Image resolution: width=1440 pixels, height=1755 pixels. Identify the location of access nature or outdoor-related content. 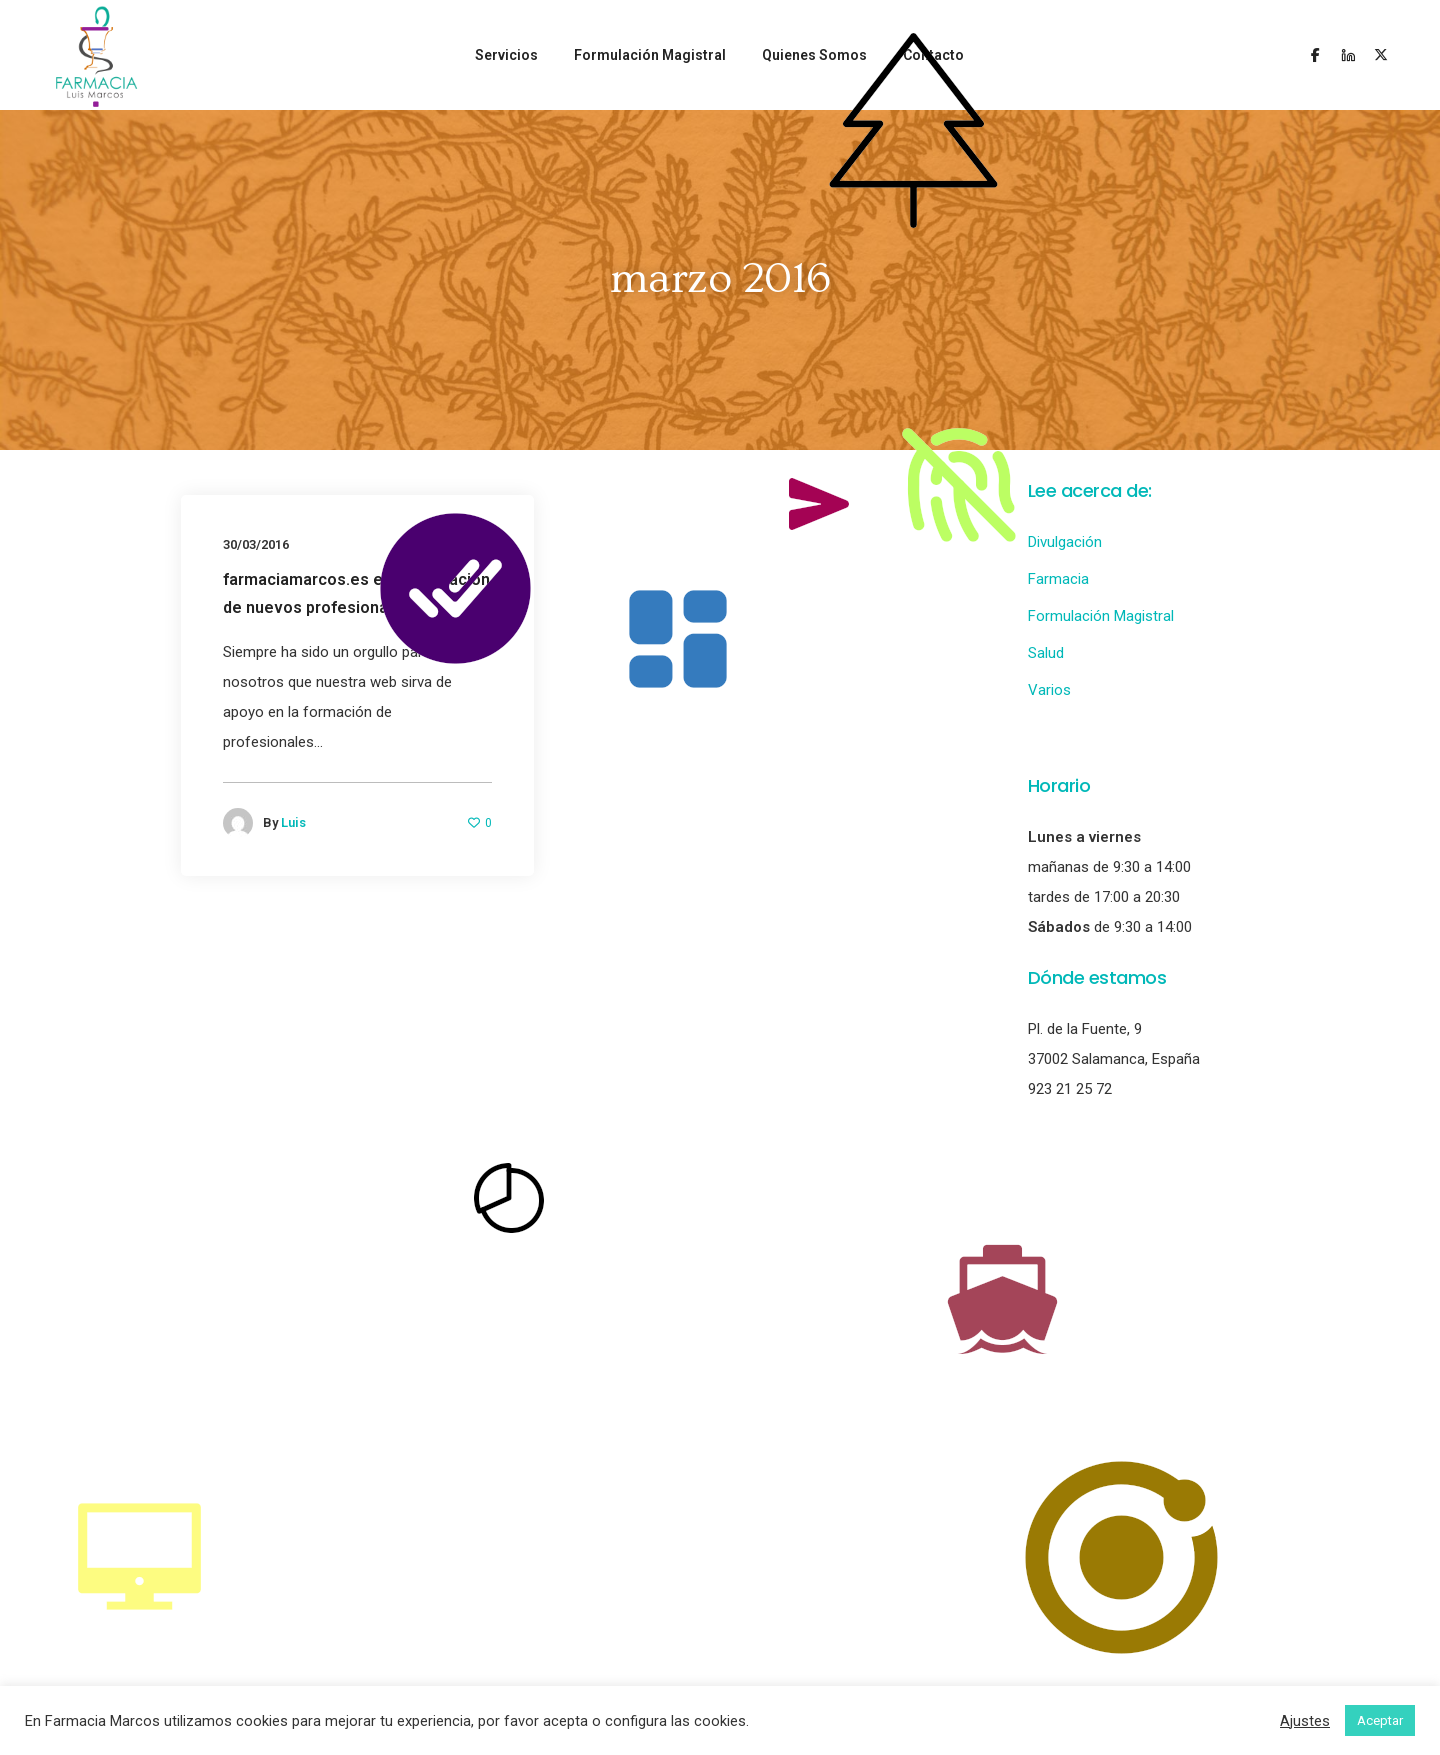
(913, 130).